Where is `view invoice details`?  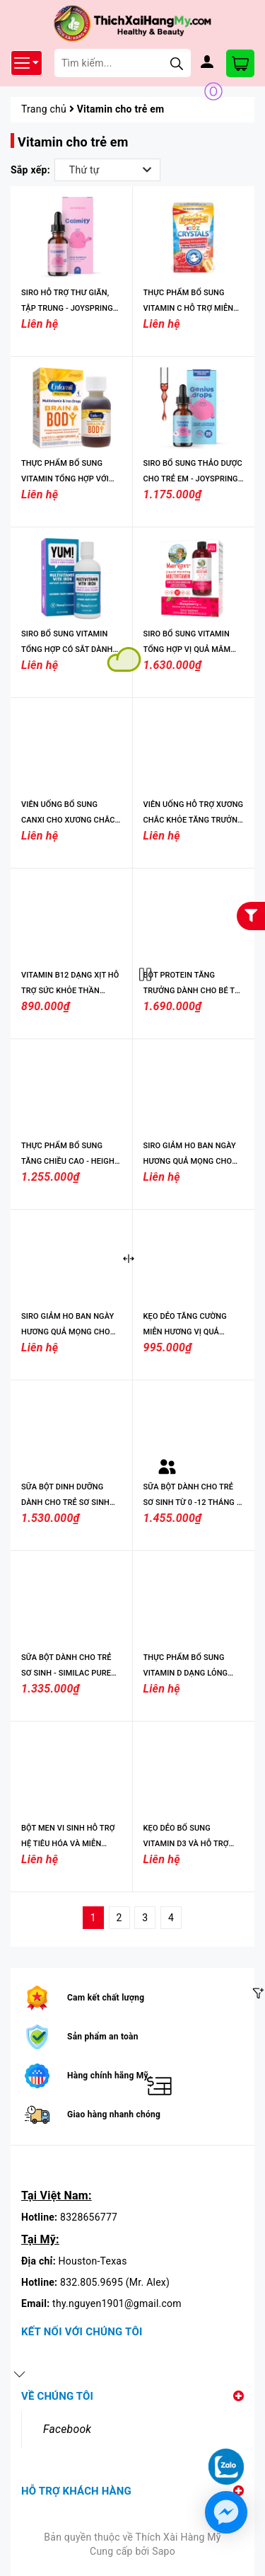 view invoice details is located at coordinates (160, 2086).